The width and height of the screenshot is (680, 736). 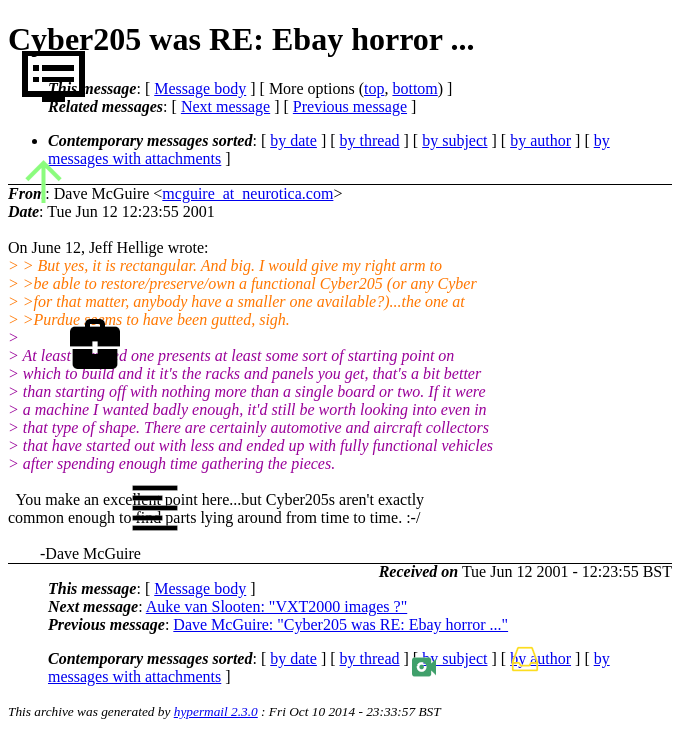 I want to click on view your portfolio or work samples, so click(x=95, y=344).